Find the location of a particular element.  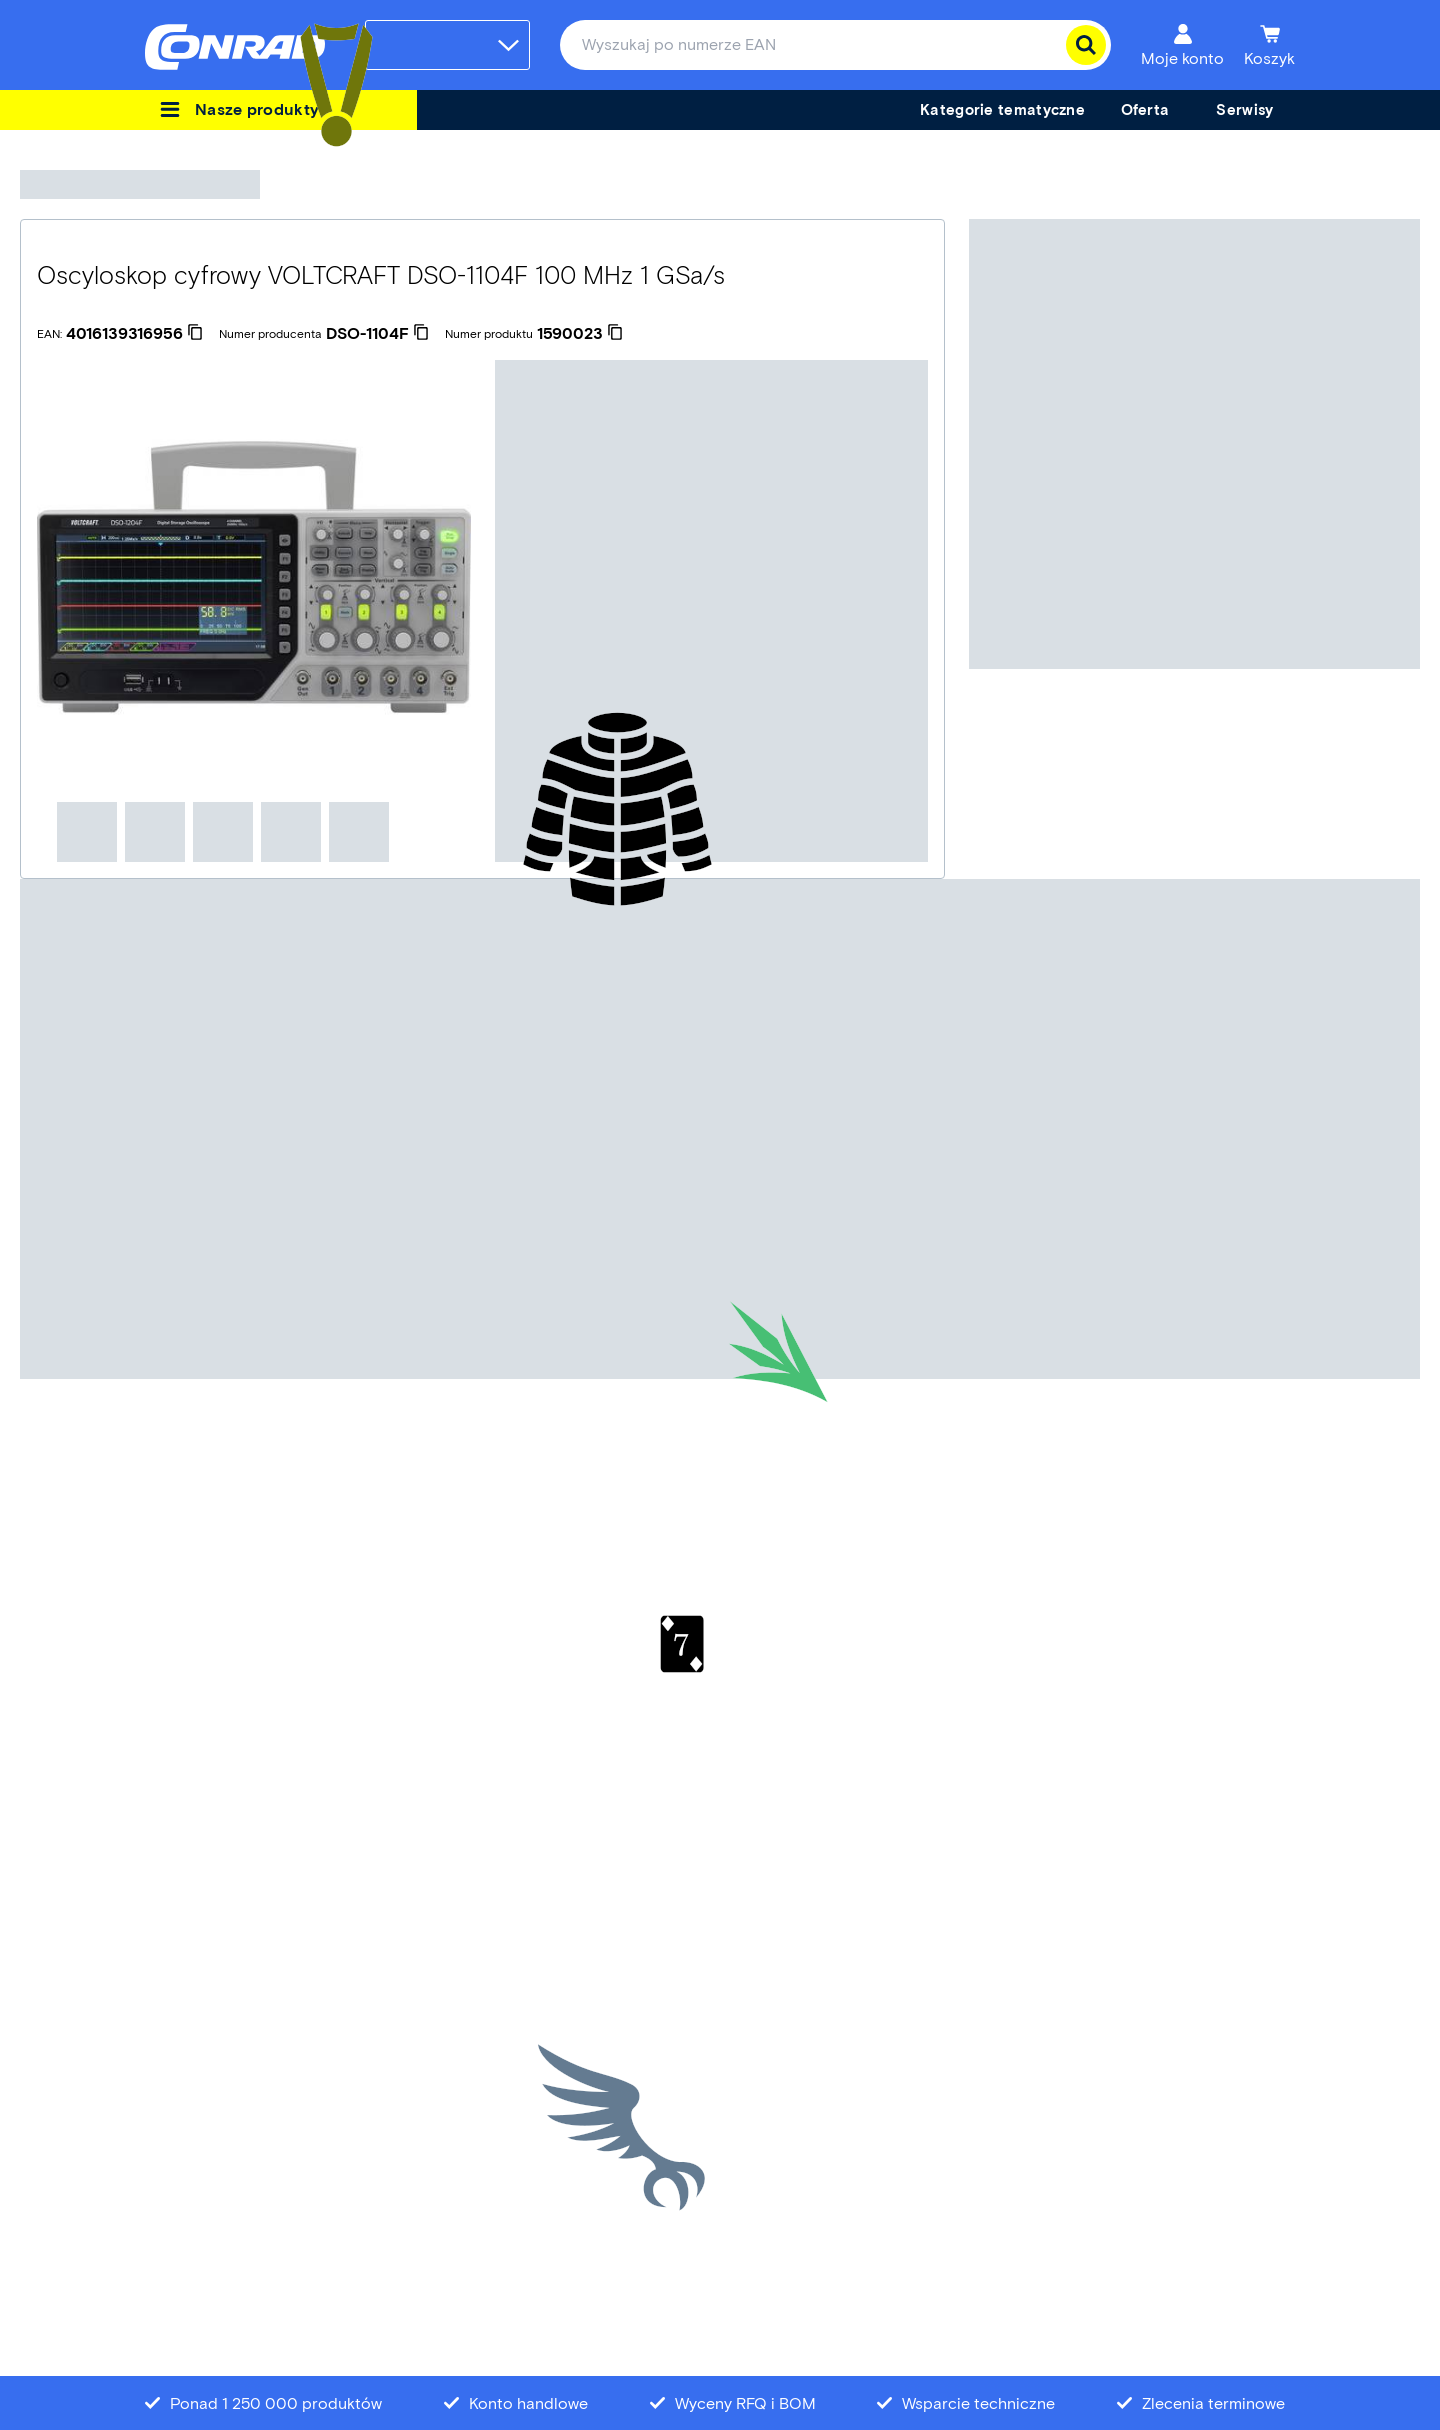

view achievements or awards is located at coordinates (336, 83).